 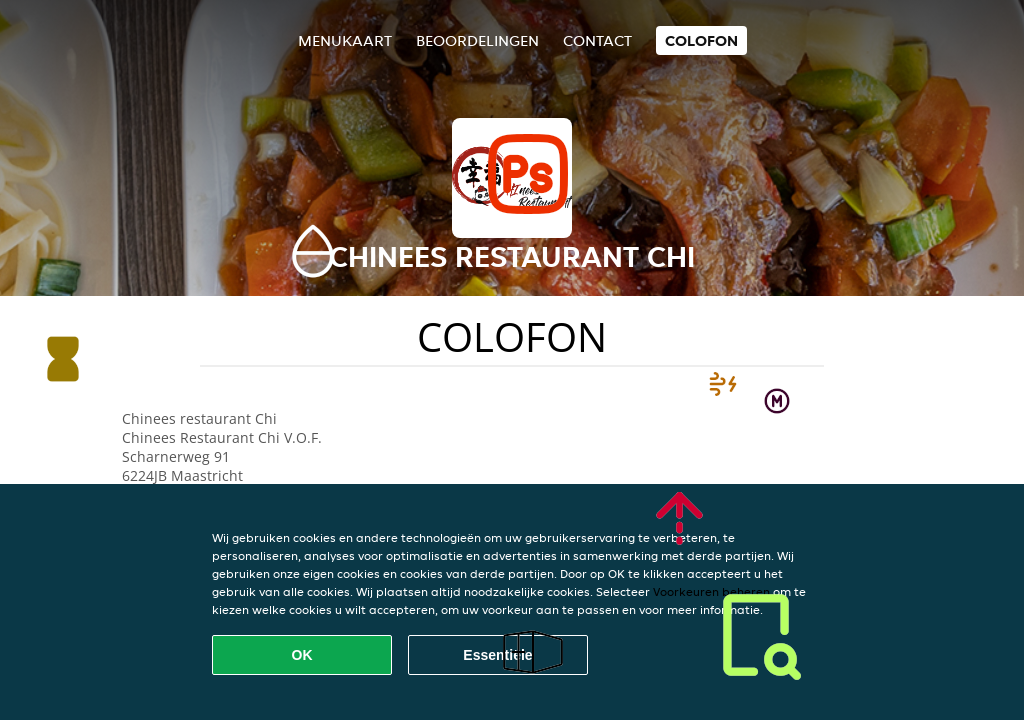 I want to click on view shipping or freight details, so click(x=533, y=652).